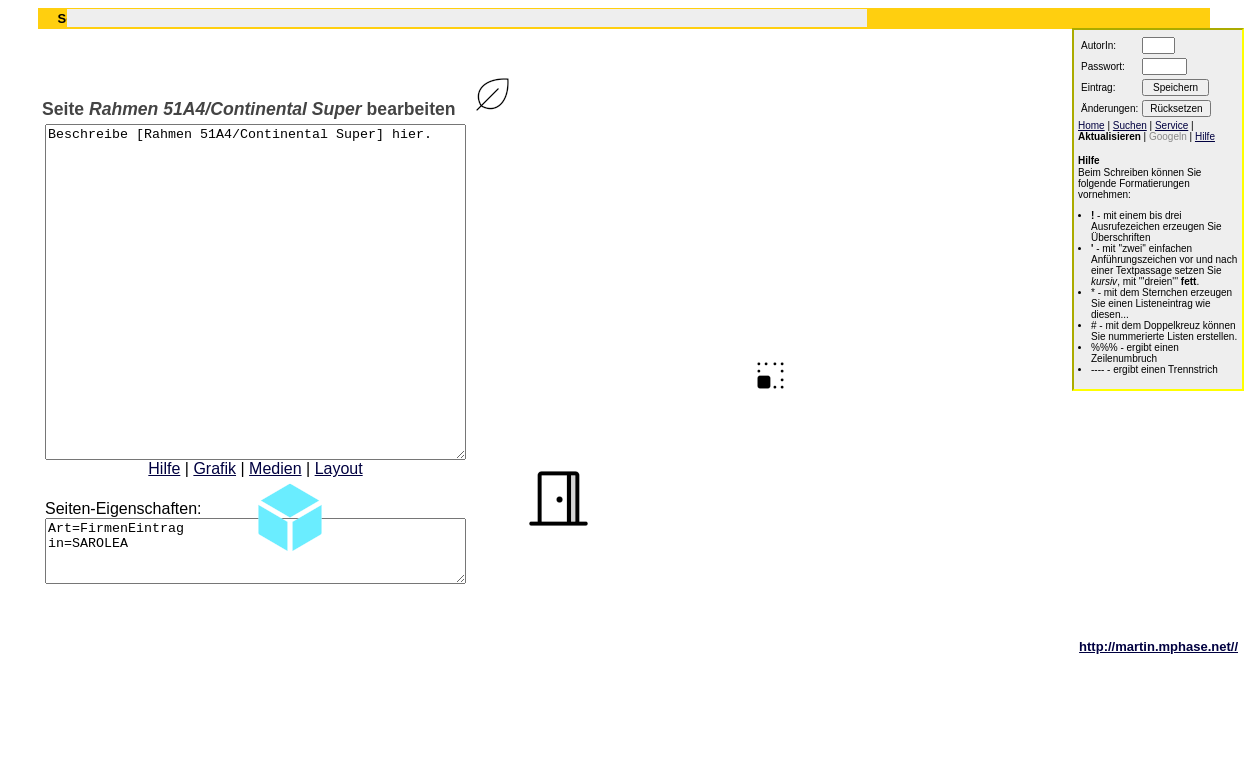 The width and height of the screenshot is (1248, 760). Describe the element at coordinates (492, 94) in the screenshot. I see `indicates eco-friendly or sustainable option` at that location.